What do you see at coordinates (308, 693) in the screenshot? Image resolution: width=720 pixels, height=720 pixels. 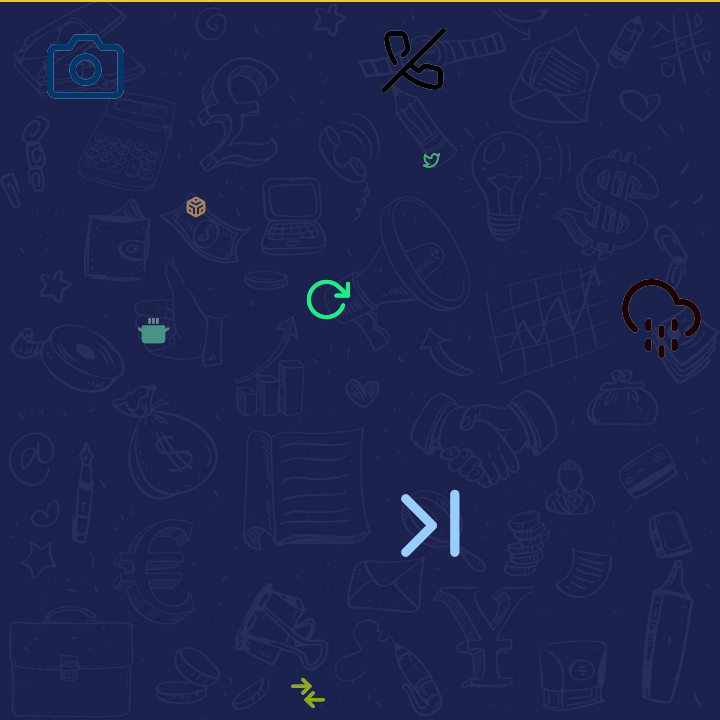 I see `compare or show differences between items` at bounding box center [308, 693].